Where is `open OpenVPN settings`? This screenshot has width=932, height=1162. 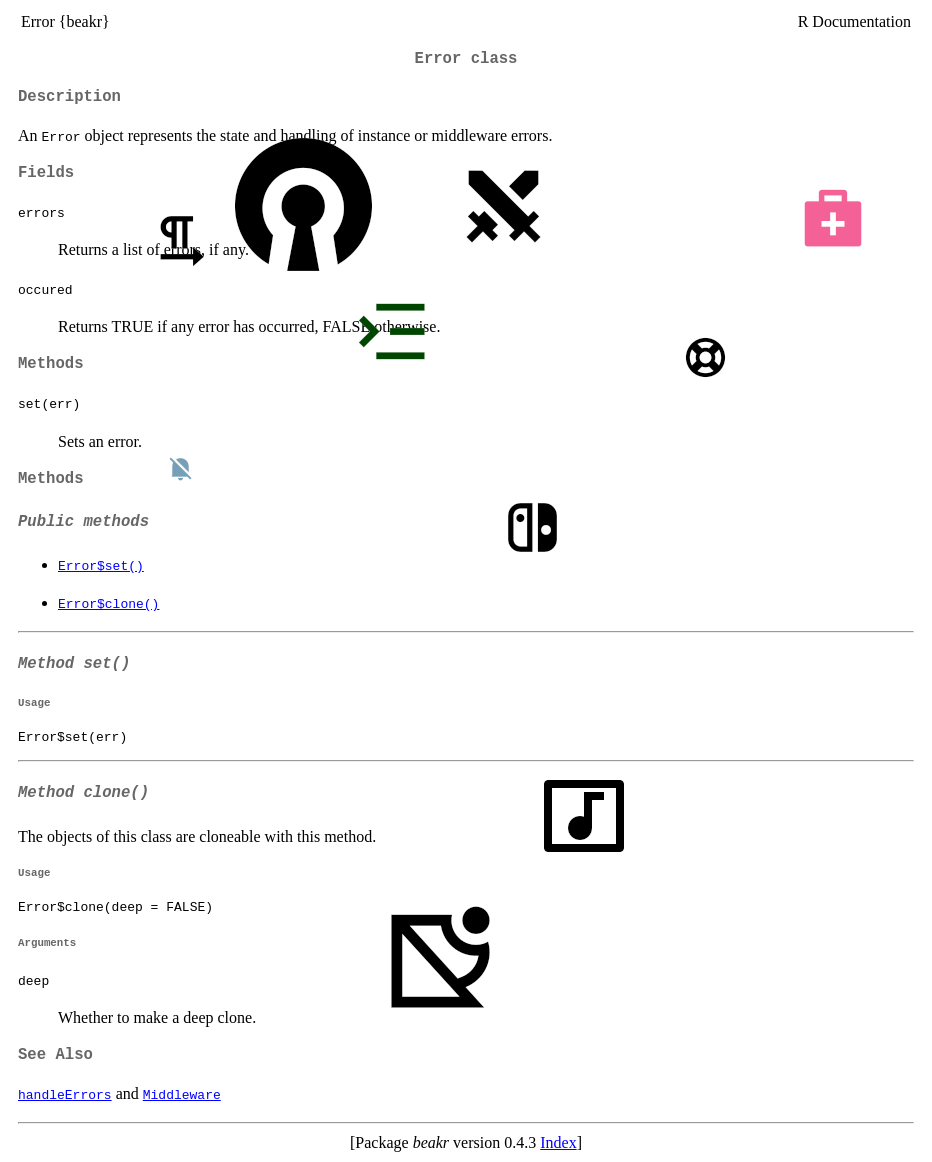 open OpenVPN settings is located at coordinates (303, 204).